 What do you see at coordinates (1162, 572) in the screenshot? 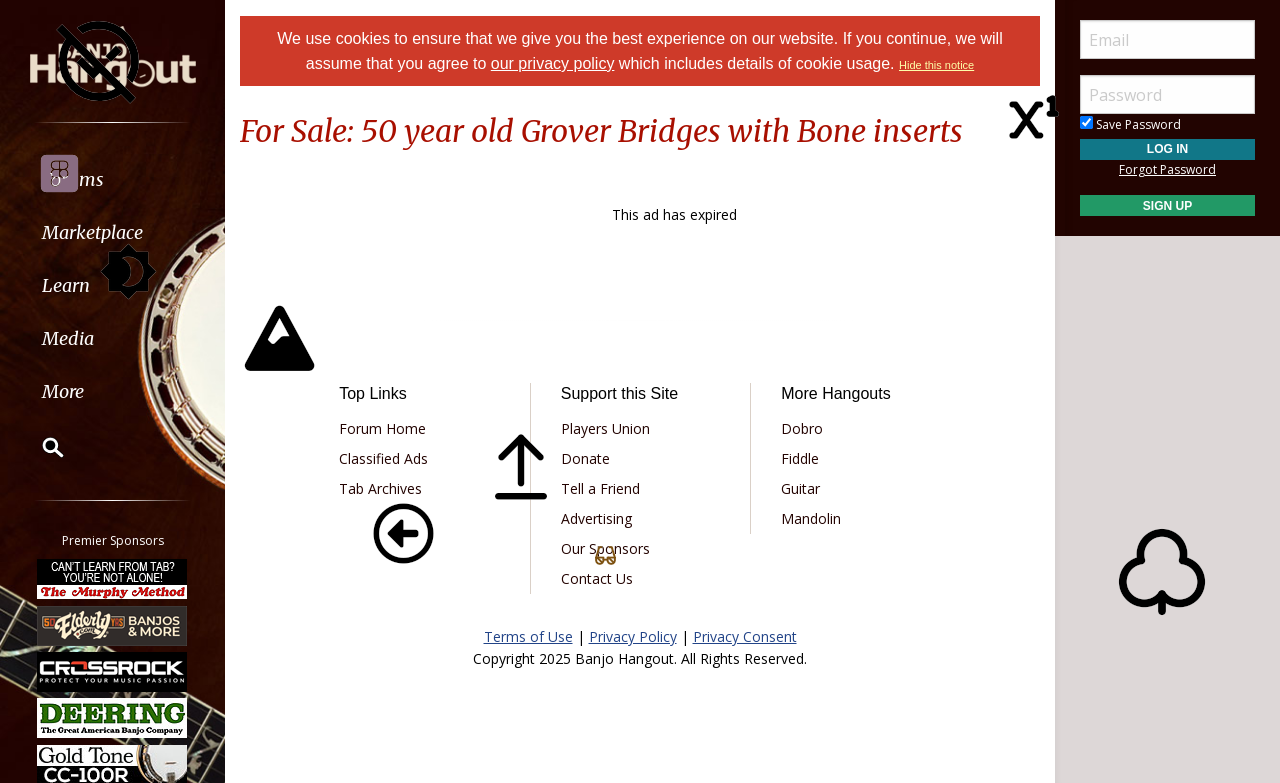
I see `playing card suit symbol for clubs` at bounding box center [1162, 572].